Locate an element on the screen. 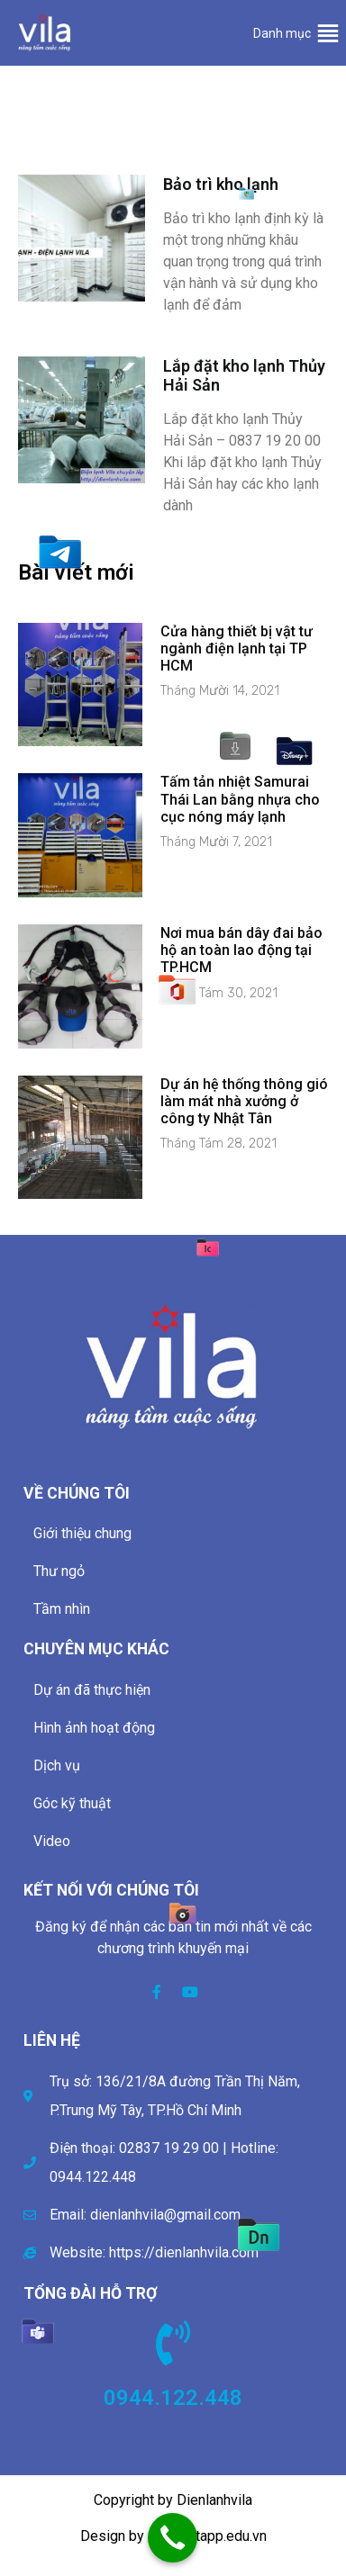  open microsoft teams files folder is located at coordinates (38, 2332).